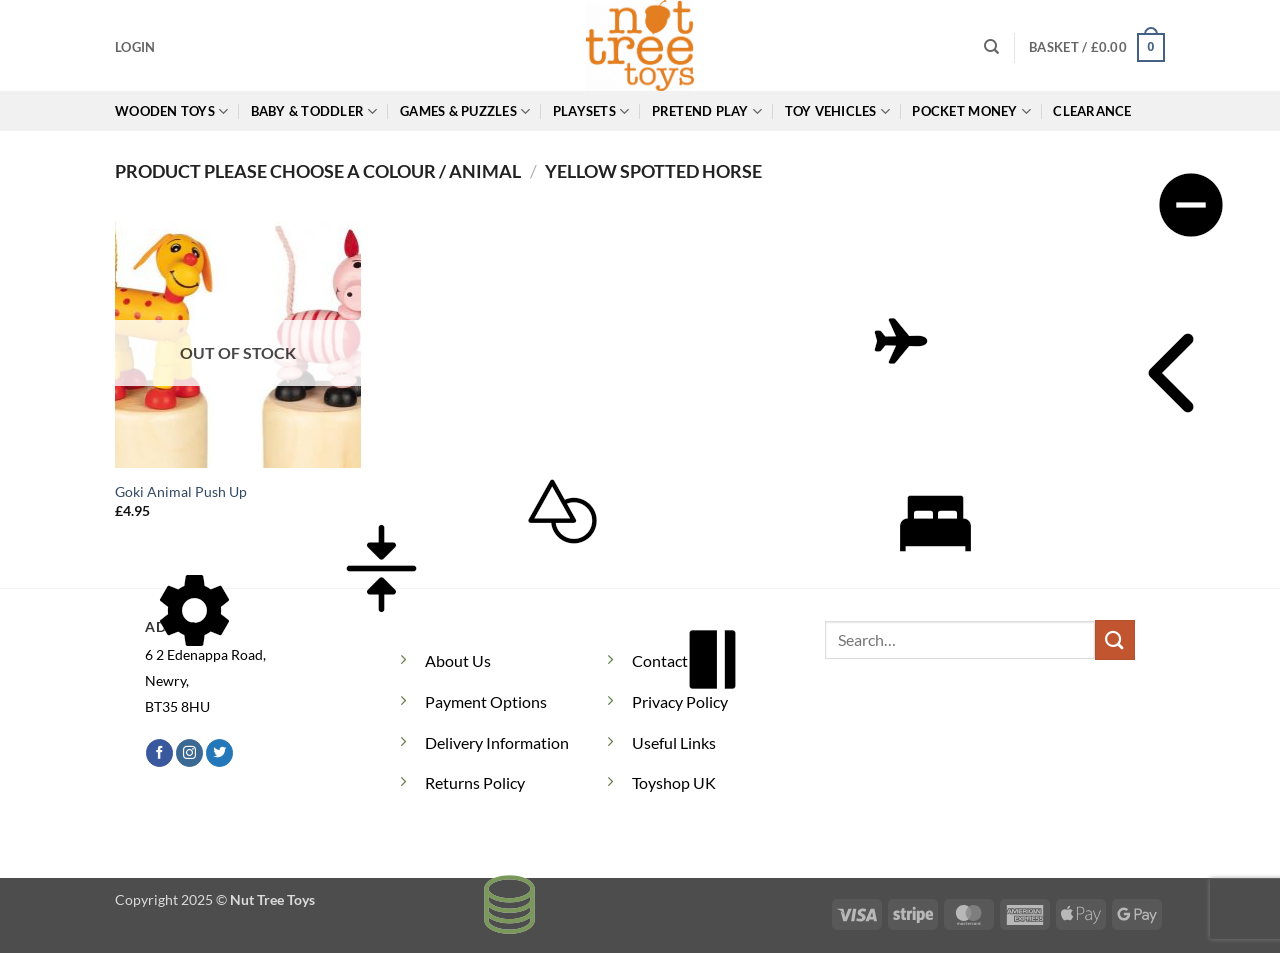  What do you see at coordinates (194, 610) in the screenshot?
I see `open settings menu` at bounding box center [194, 610].